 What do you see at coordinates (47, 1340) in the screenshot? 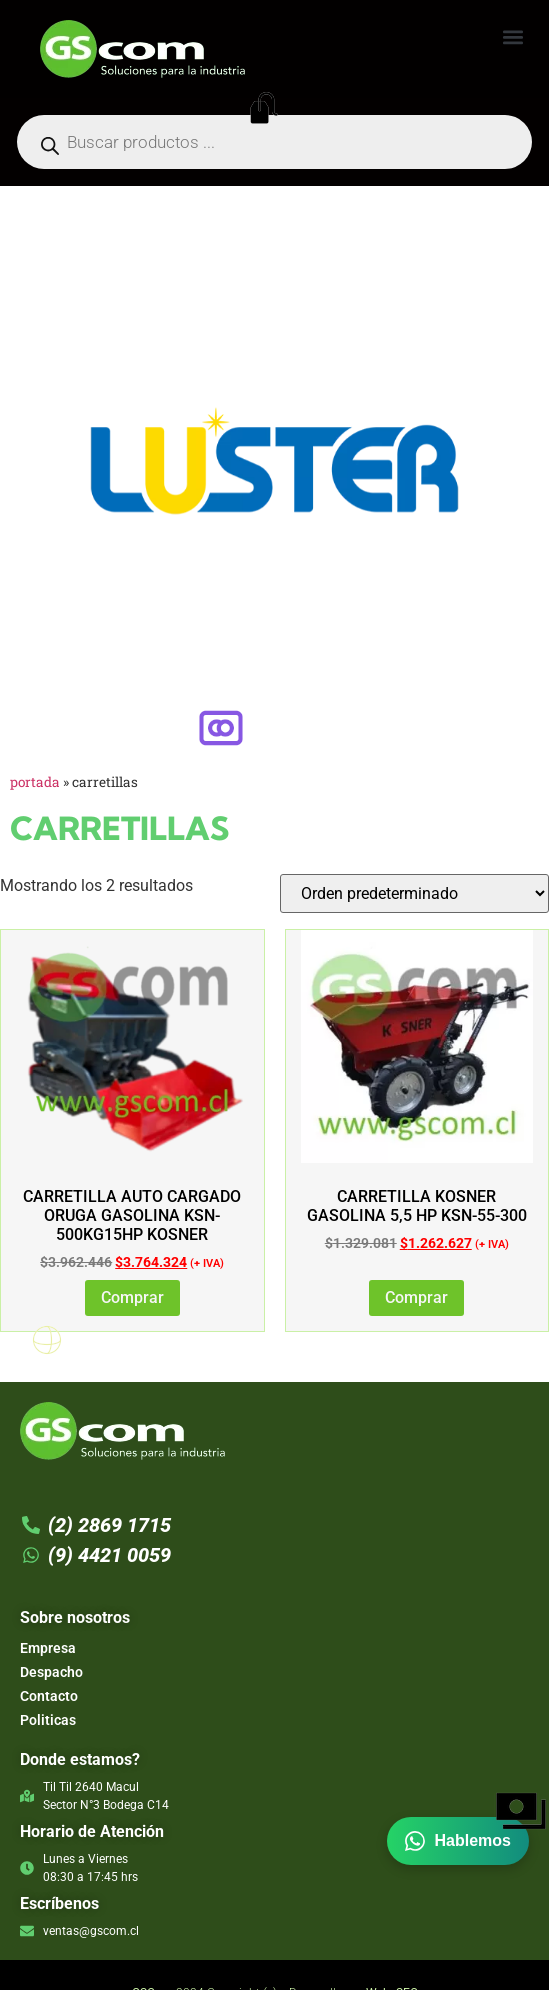
I see `access globe or world view` at bounding box center [47, 1340].